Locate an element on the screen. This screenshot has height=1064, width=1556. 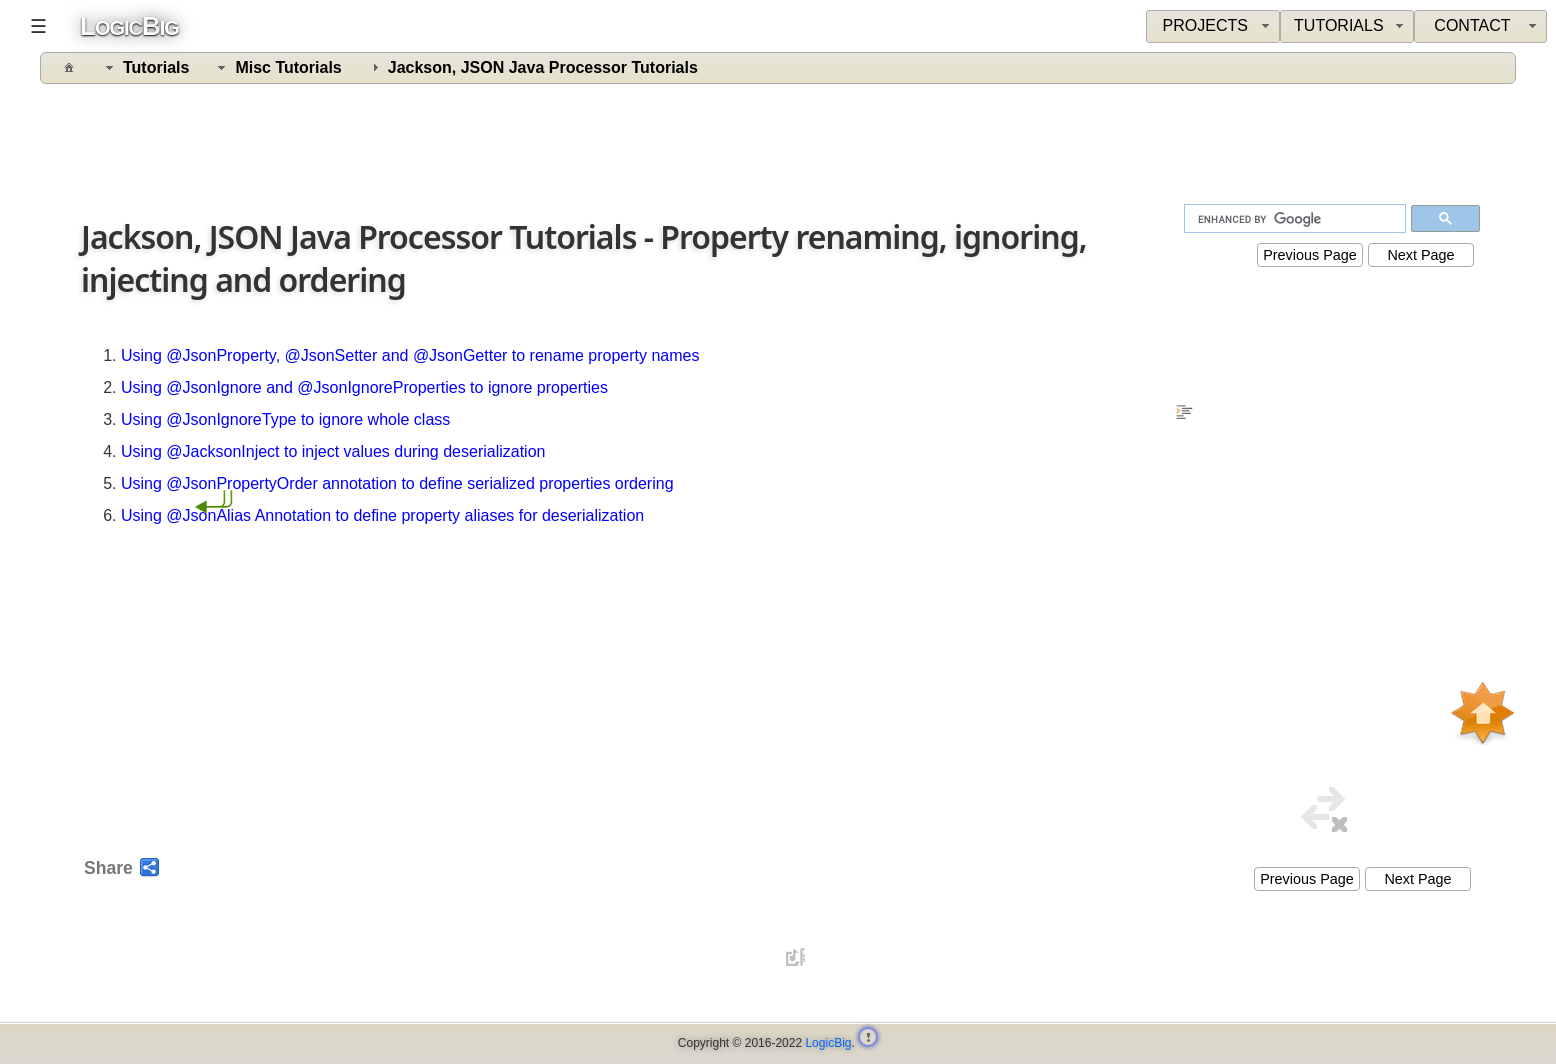
increase text indentation is located at coordinates (1184, 412).